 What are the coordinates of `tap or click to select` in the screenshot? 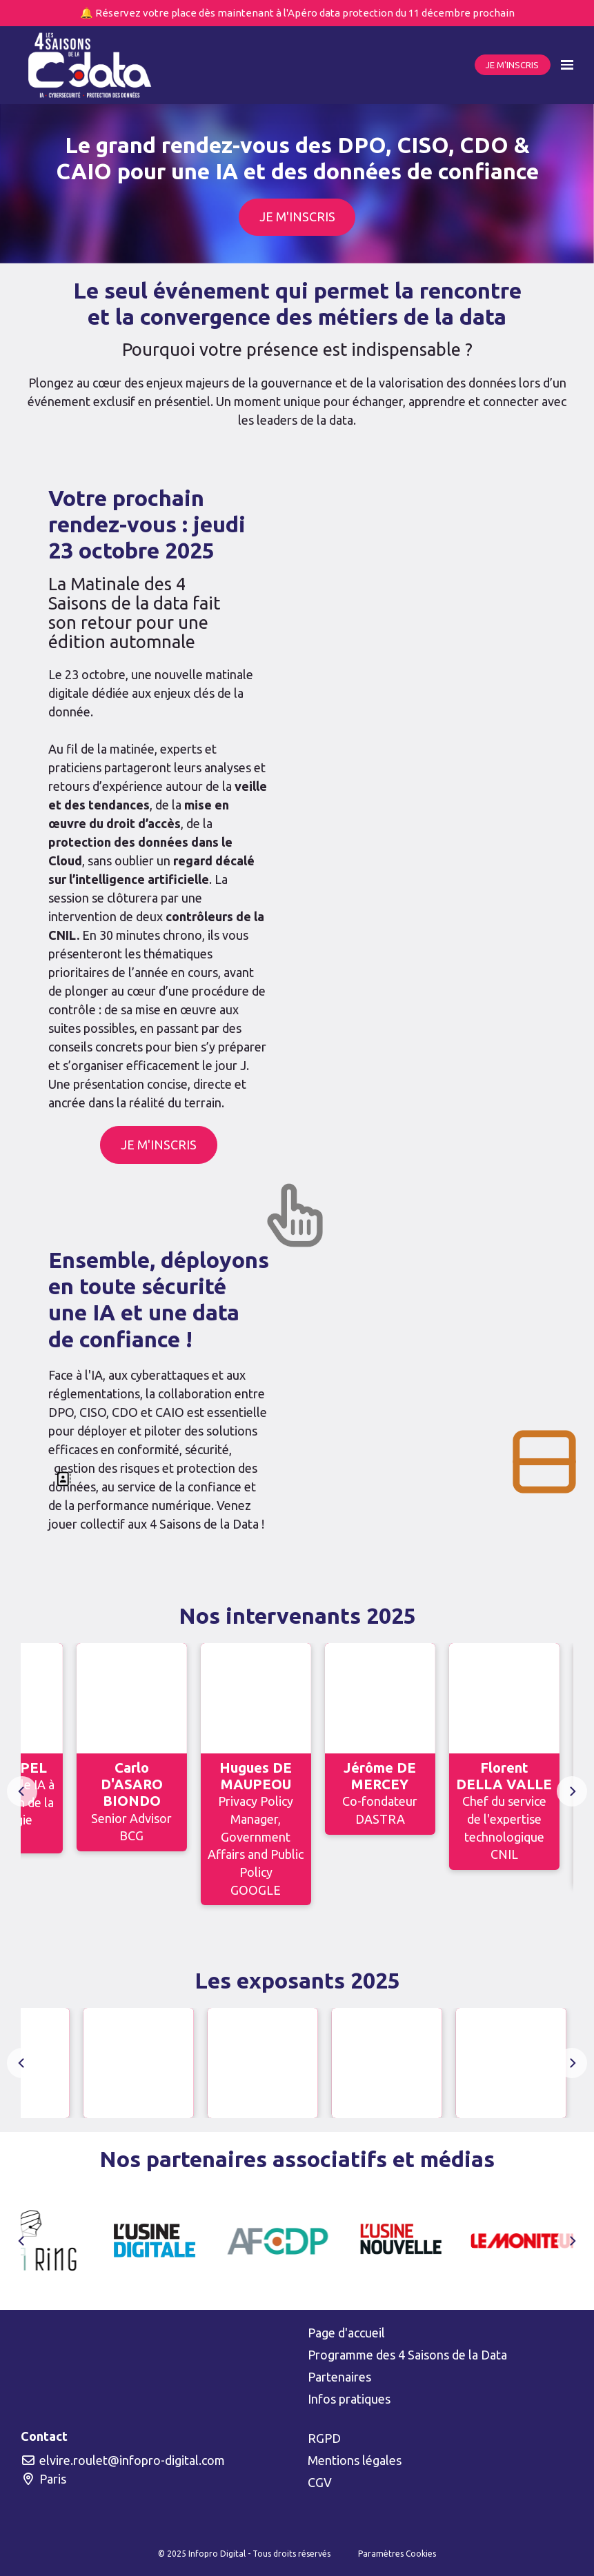 It's located at (295, 1215).